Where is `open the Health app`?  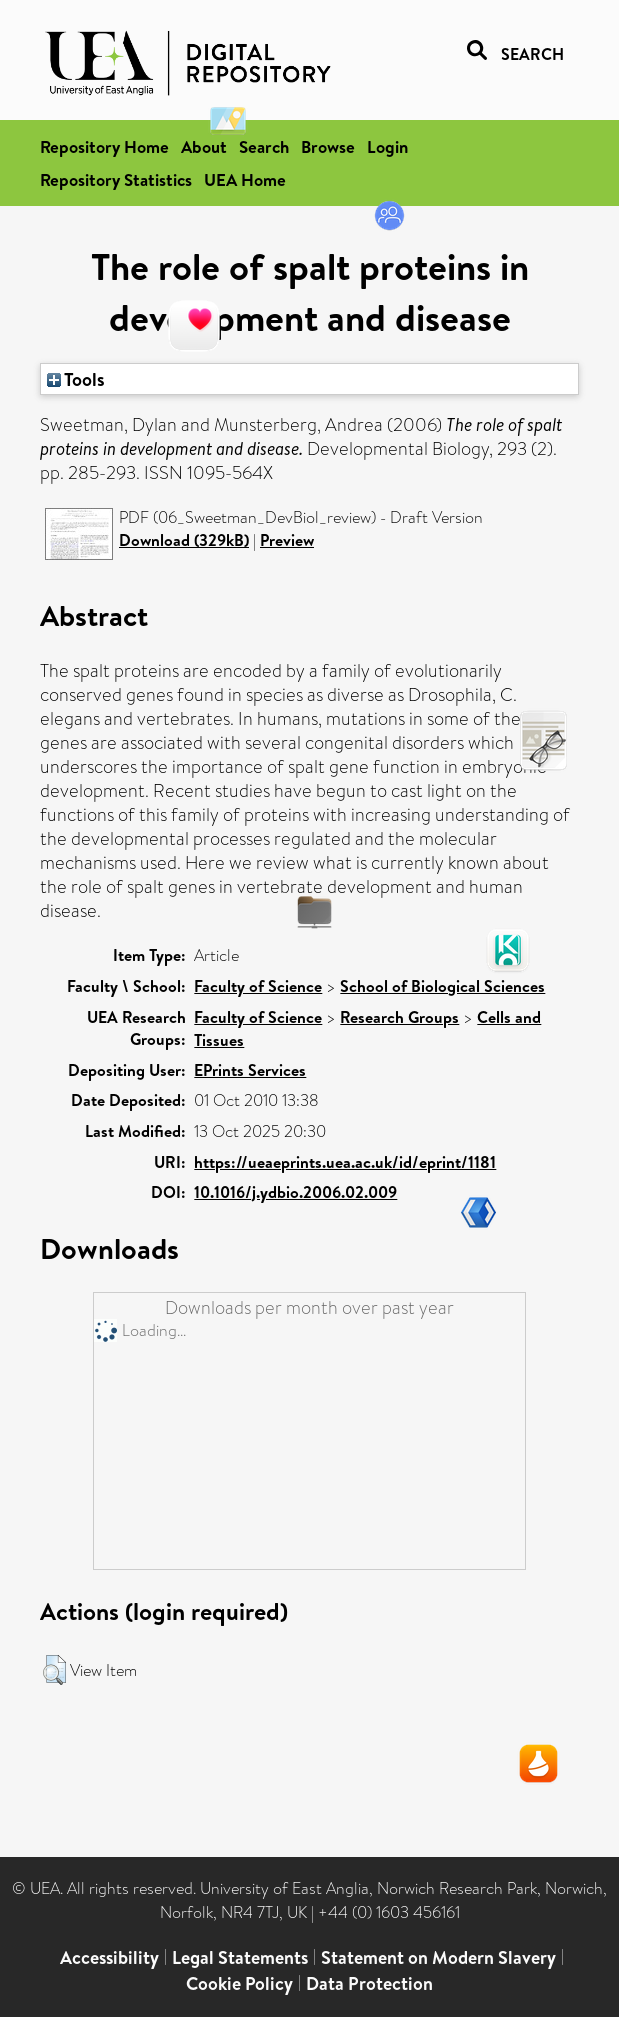
open the Health app is located at coordinates (194, 326).